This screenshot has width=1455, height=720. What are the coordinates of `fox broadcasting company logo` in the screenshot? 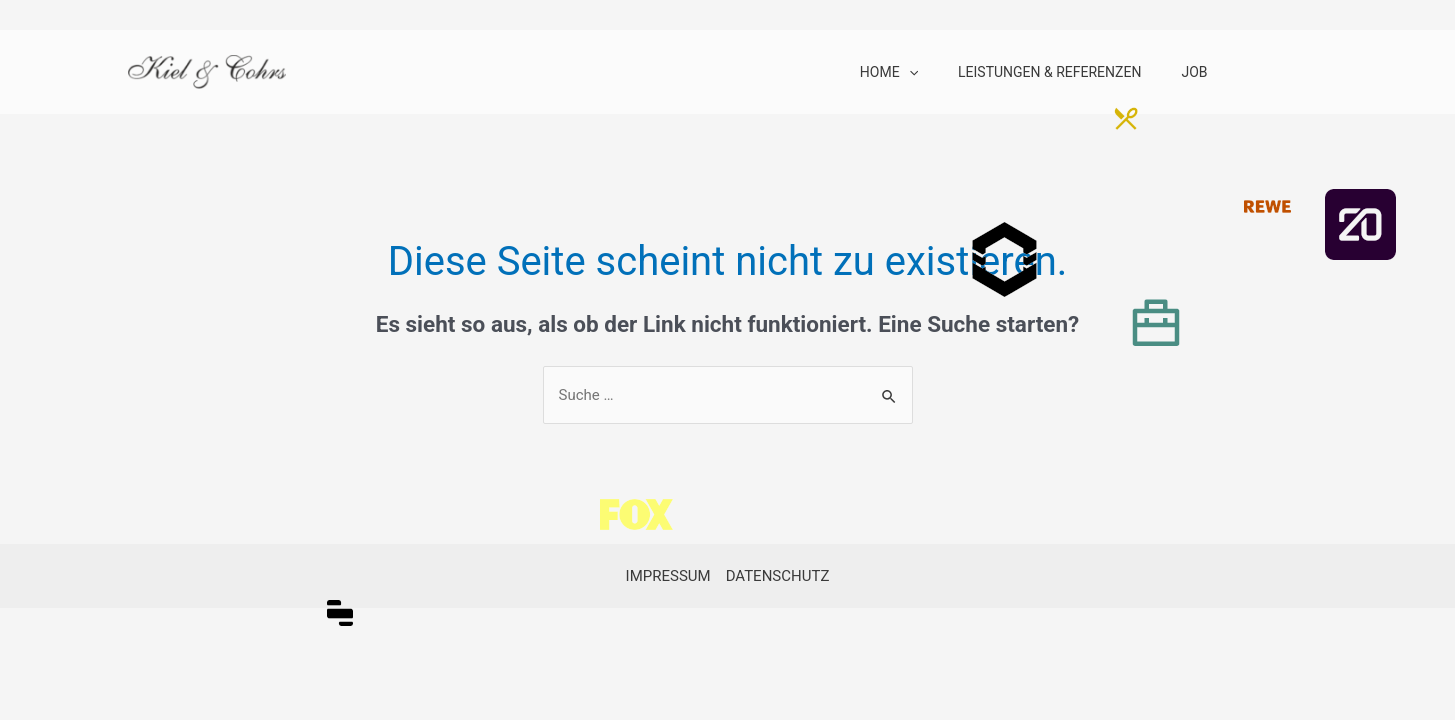 It's located at (636, 514).